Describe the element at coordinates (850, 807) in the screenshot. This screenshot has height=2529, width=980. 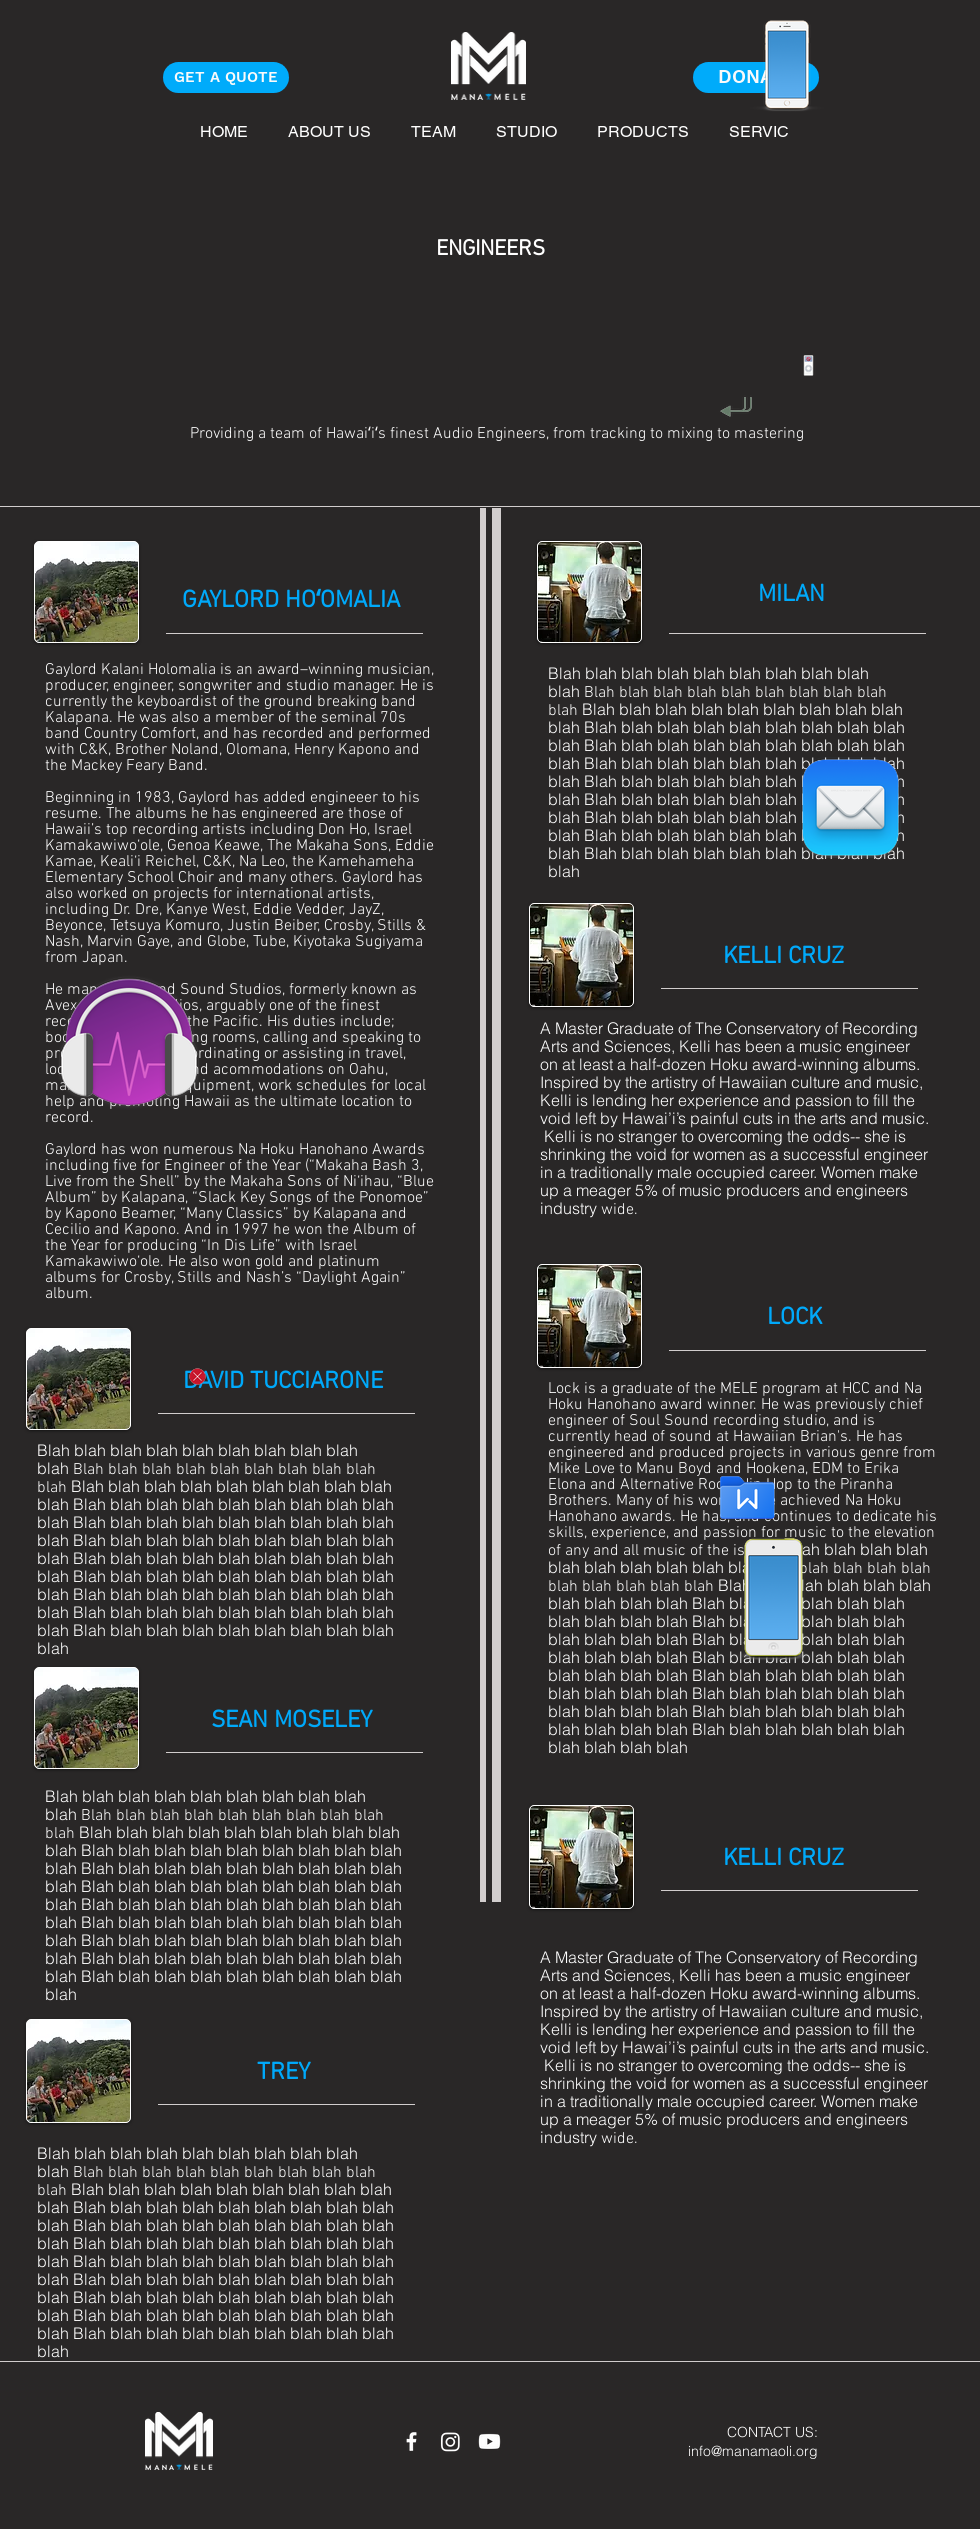
I see `open the mail app` at that location.